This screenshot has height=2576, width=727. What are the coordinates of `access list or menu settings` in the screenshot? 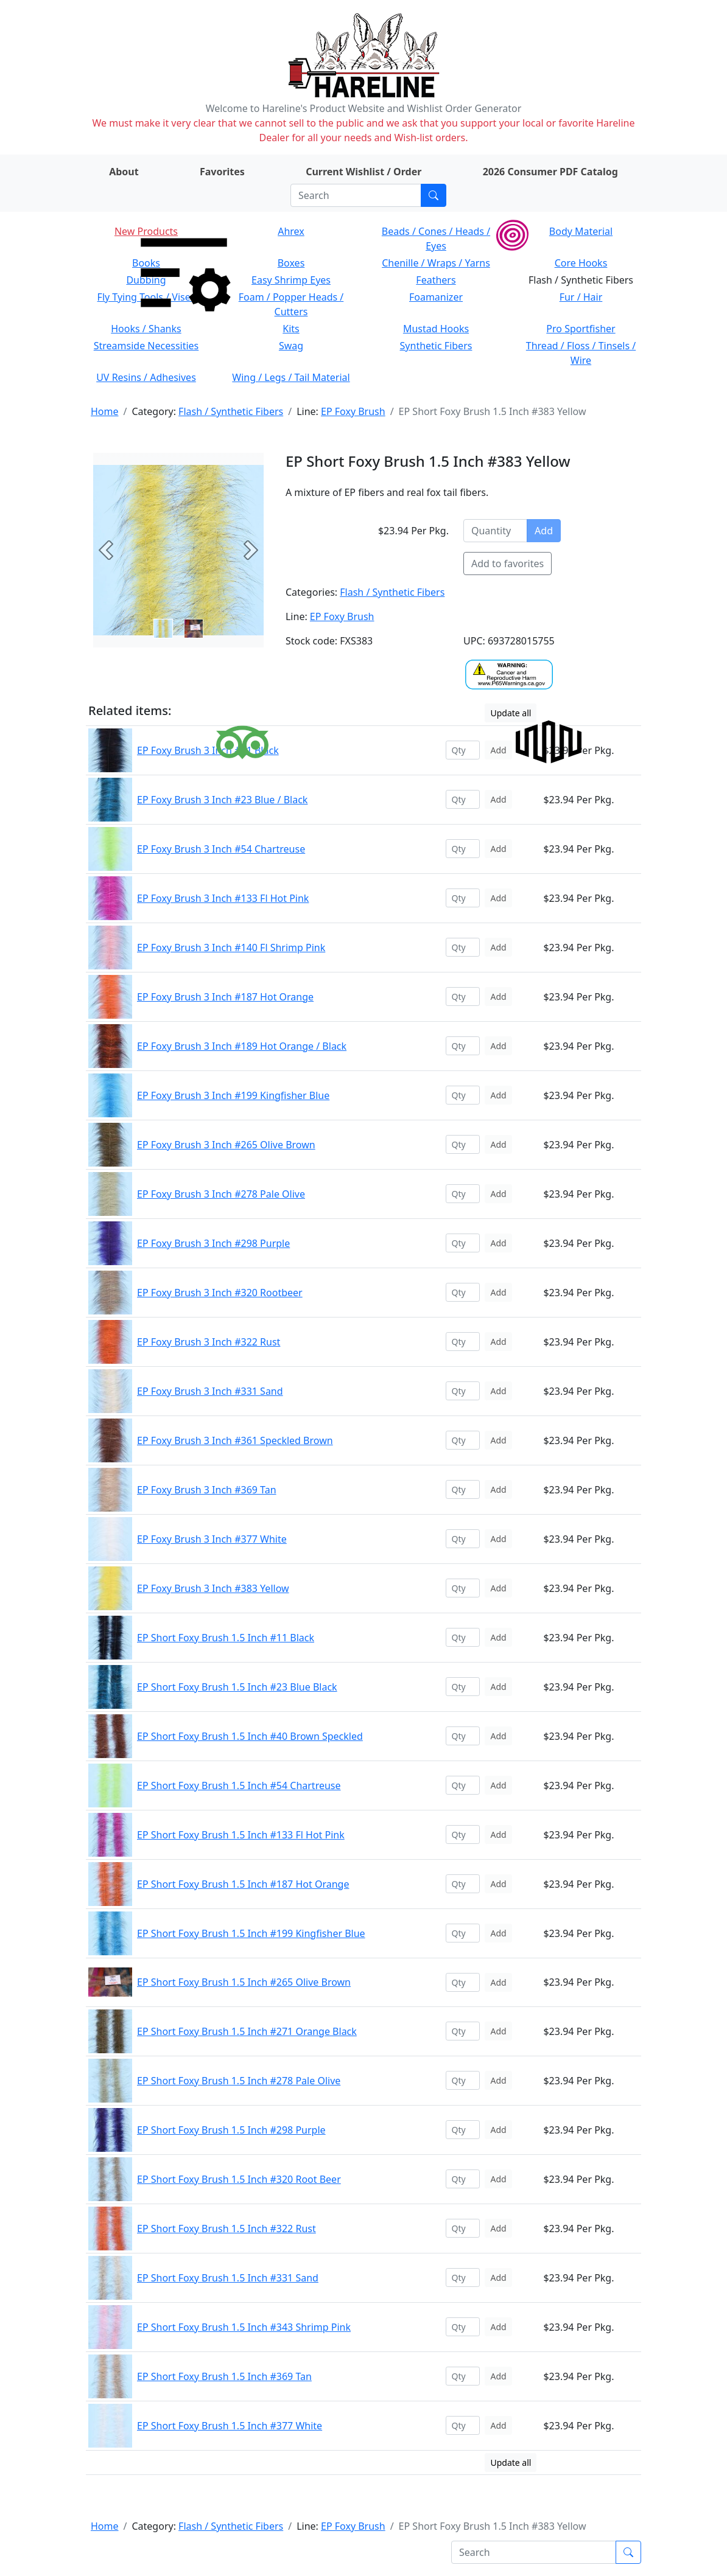 It's located at (184, 273).